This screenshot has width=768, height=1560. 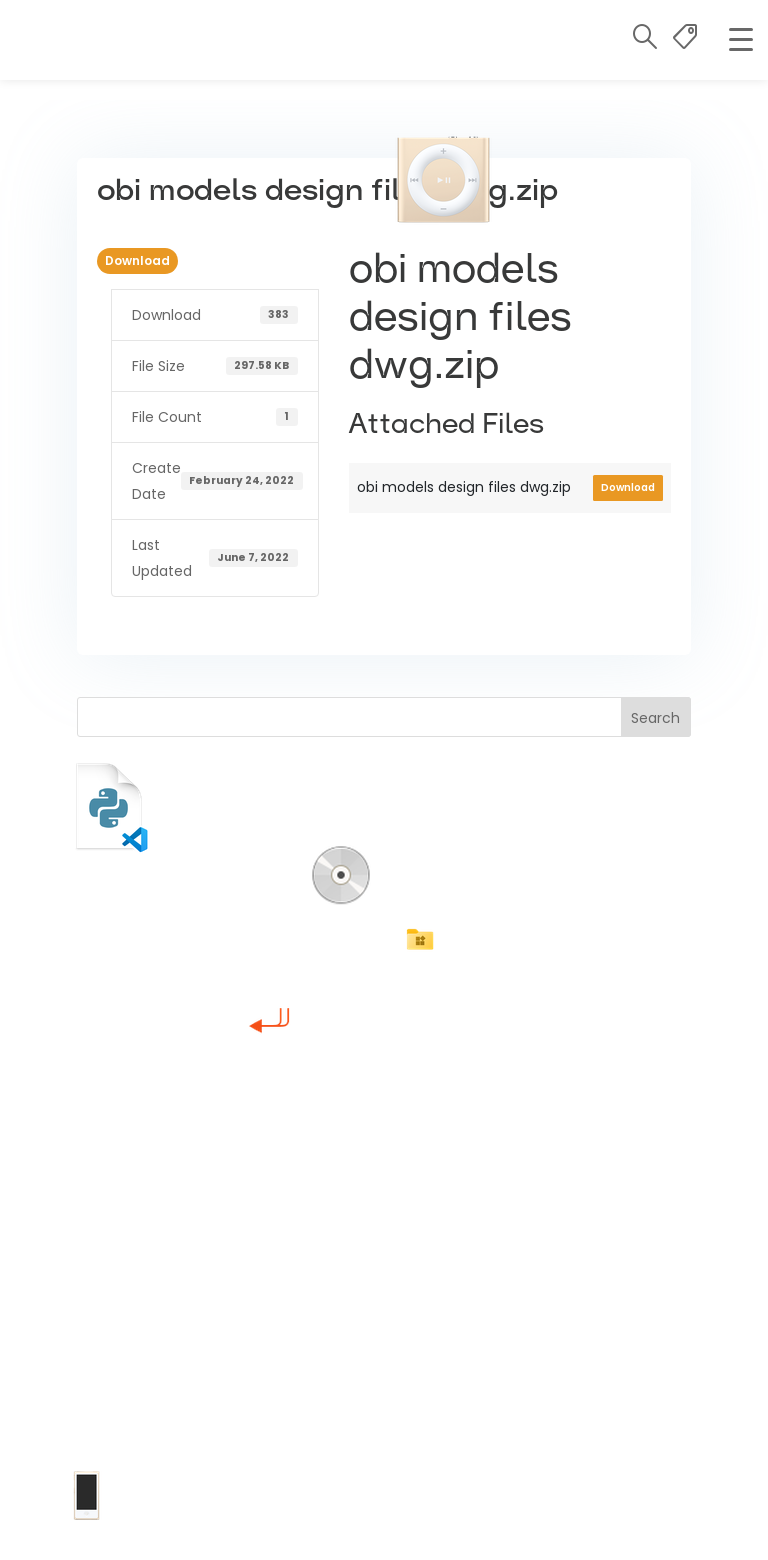 What do you see at coordinates (86, 1495) in the screenshot?
I see `iPod nano device connected` at bounding box center [86, 1495].